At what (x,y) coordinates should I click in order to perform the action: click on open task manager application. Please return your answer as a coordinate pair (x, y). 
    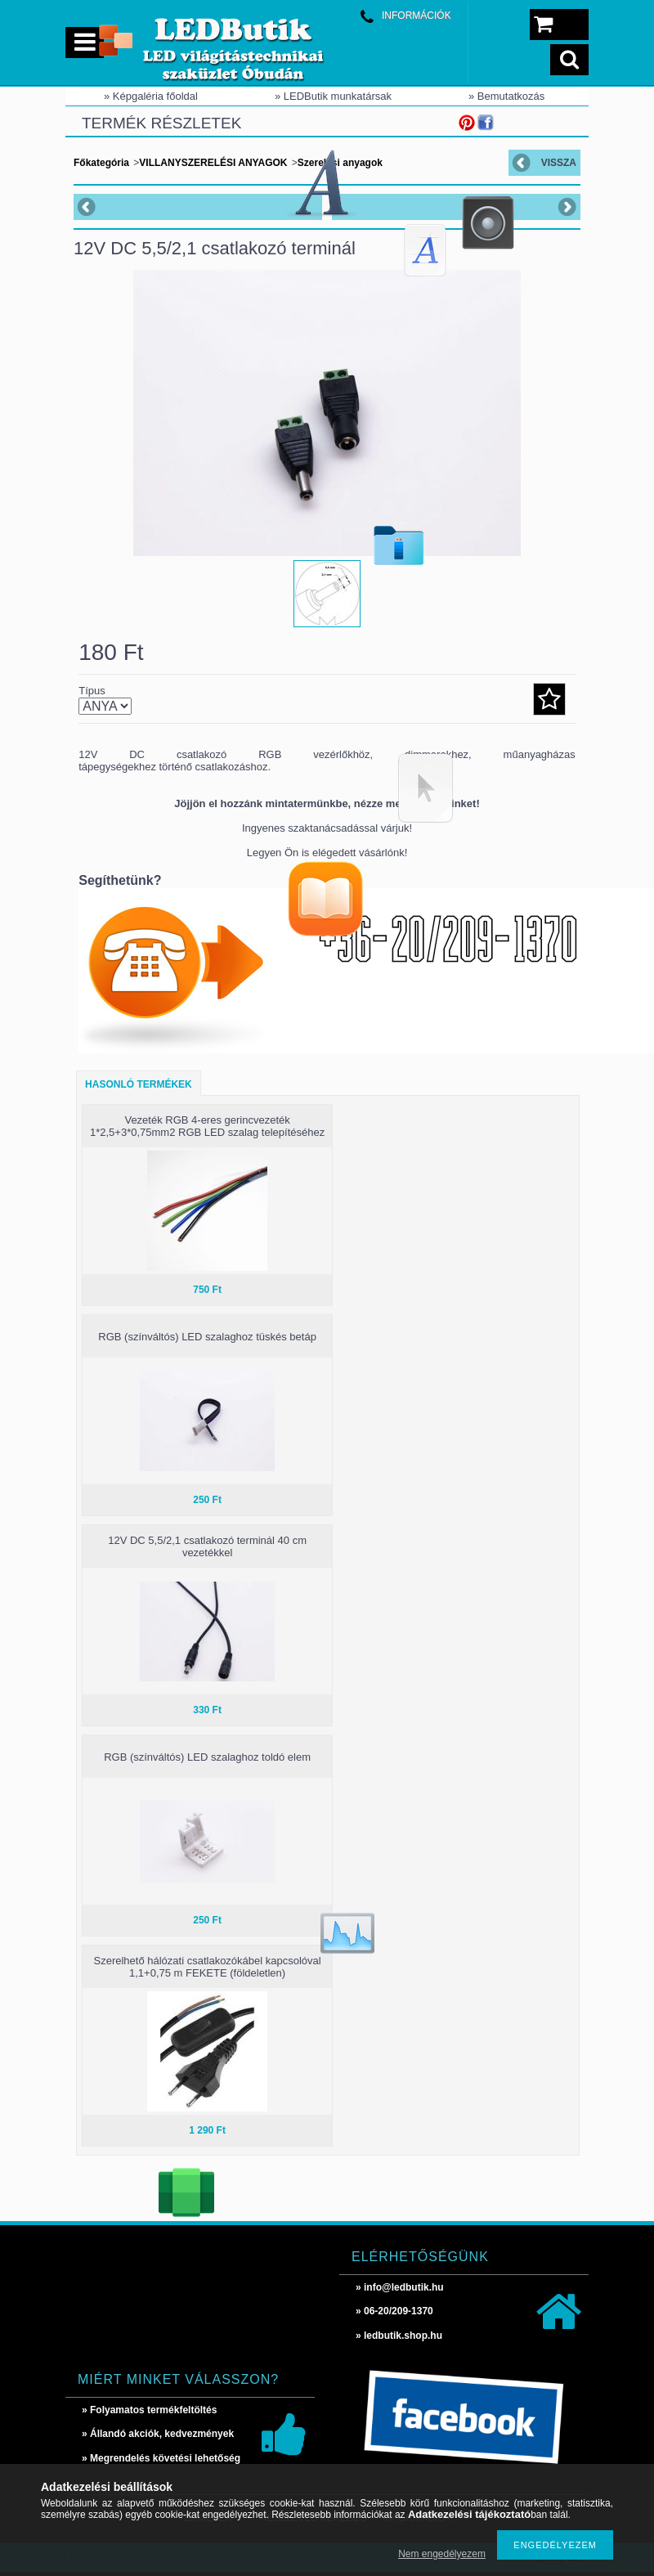
    Looking at the image, I should click on (347, 1933).